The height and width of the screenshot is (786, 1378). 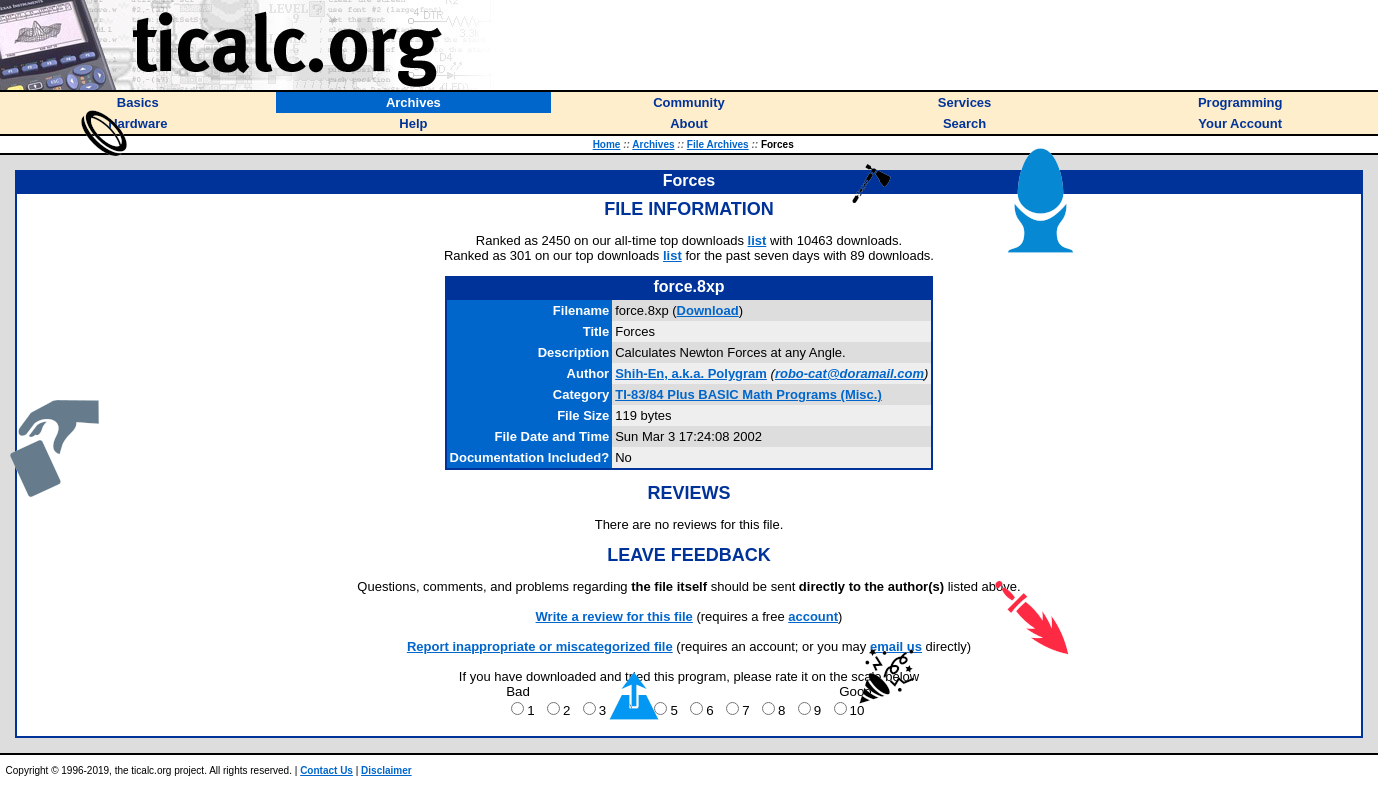 I want to click on select egg pod vehicle or transport, so click(x=1040, y=200).